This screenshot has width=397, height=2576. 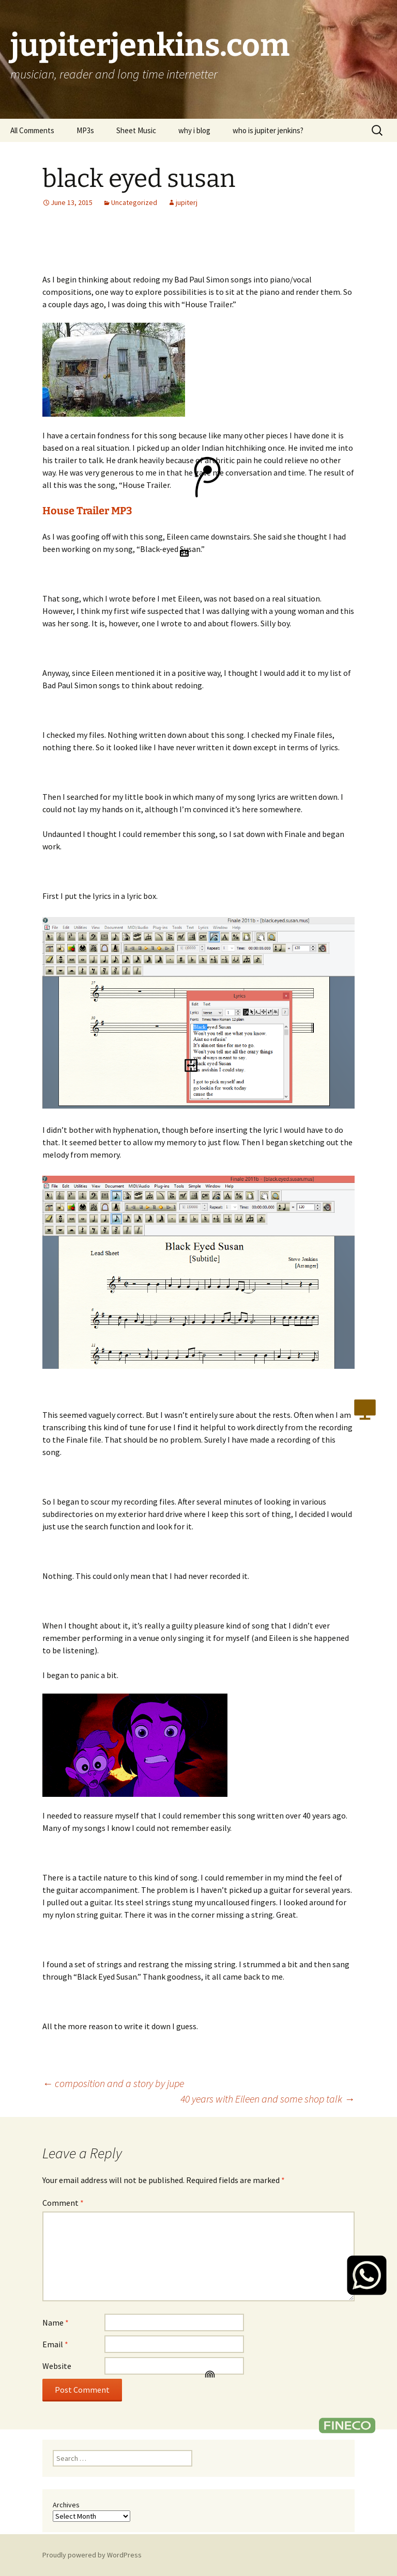 I want to click on open tencent weibo app, so click(x=207, y=477).